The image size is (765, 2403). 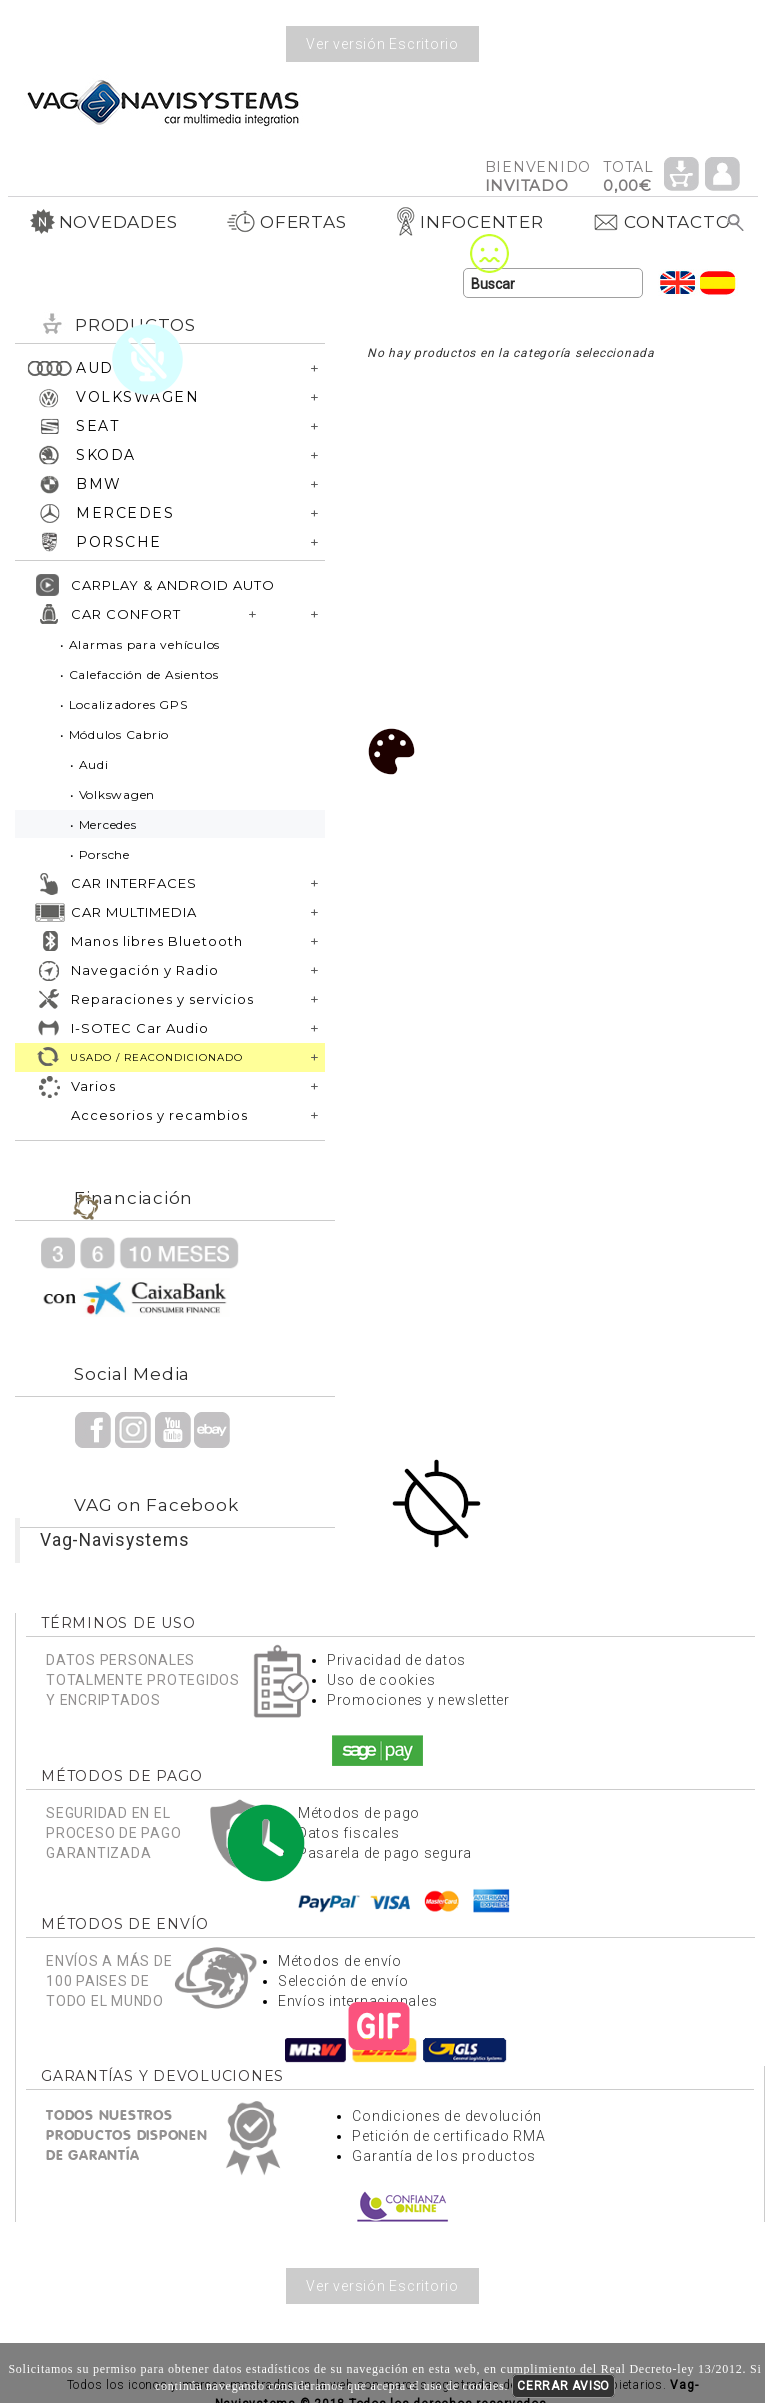 I want to click on mute your microphone, so click(x=147, y=359).